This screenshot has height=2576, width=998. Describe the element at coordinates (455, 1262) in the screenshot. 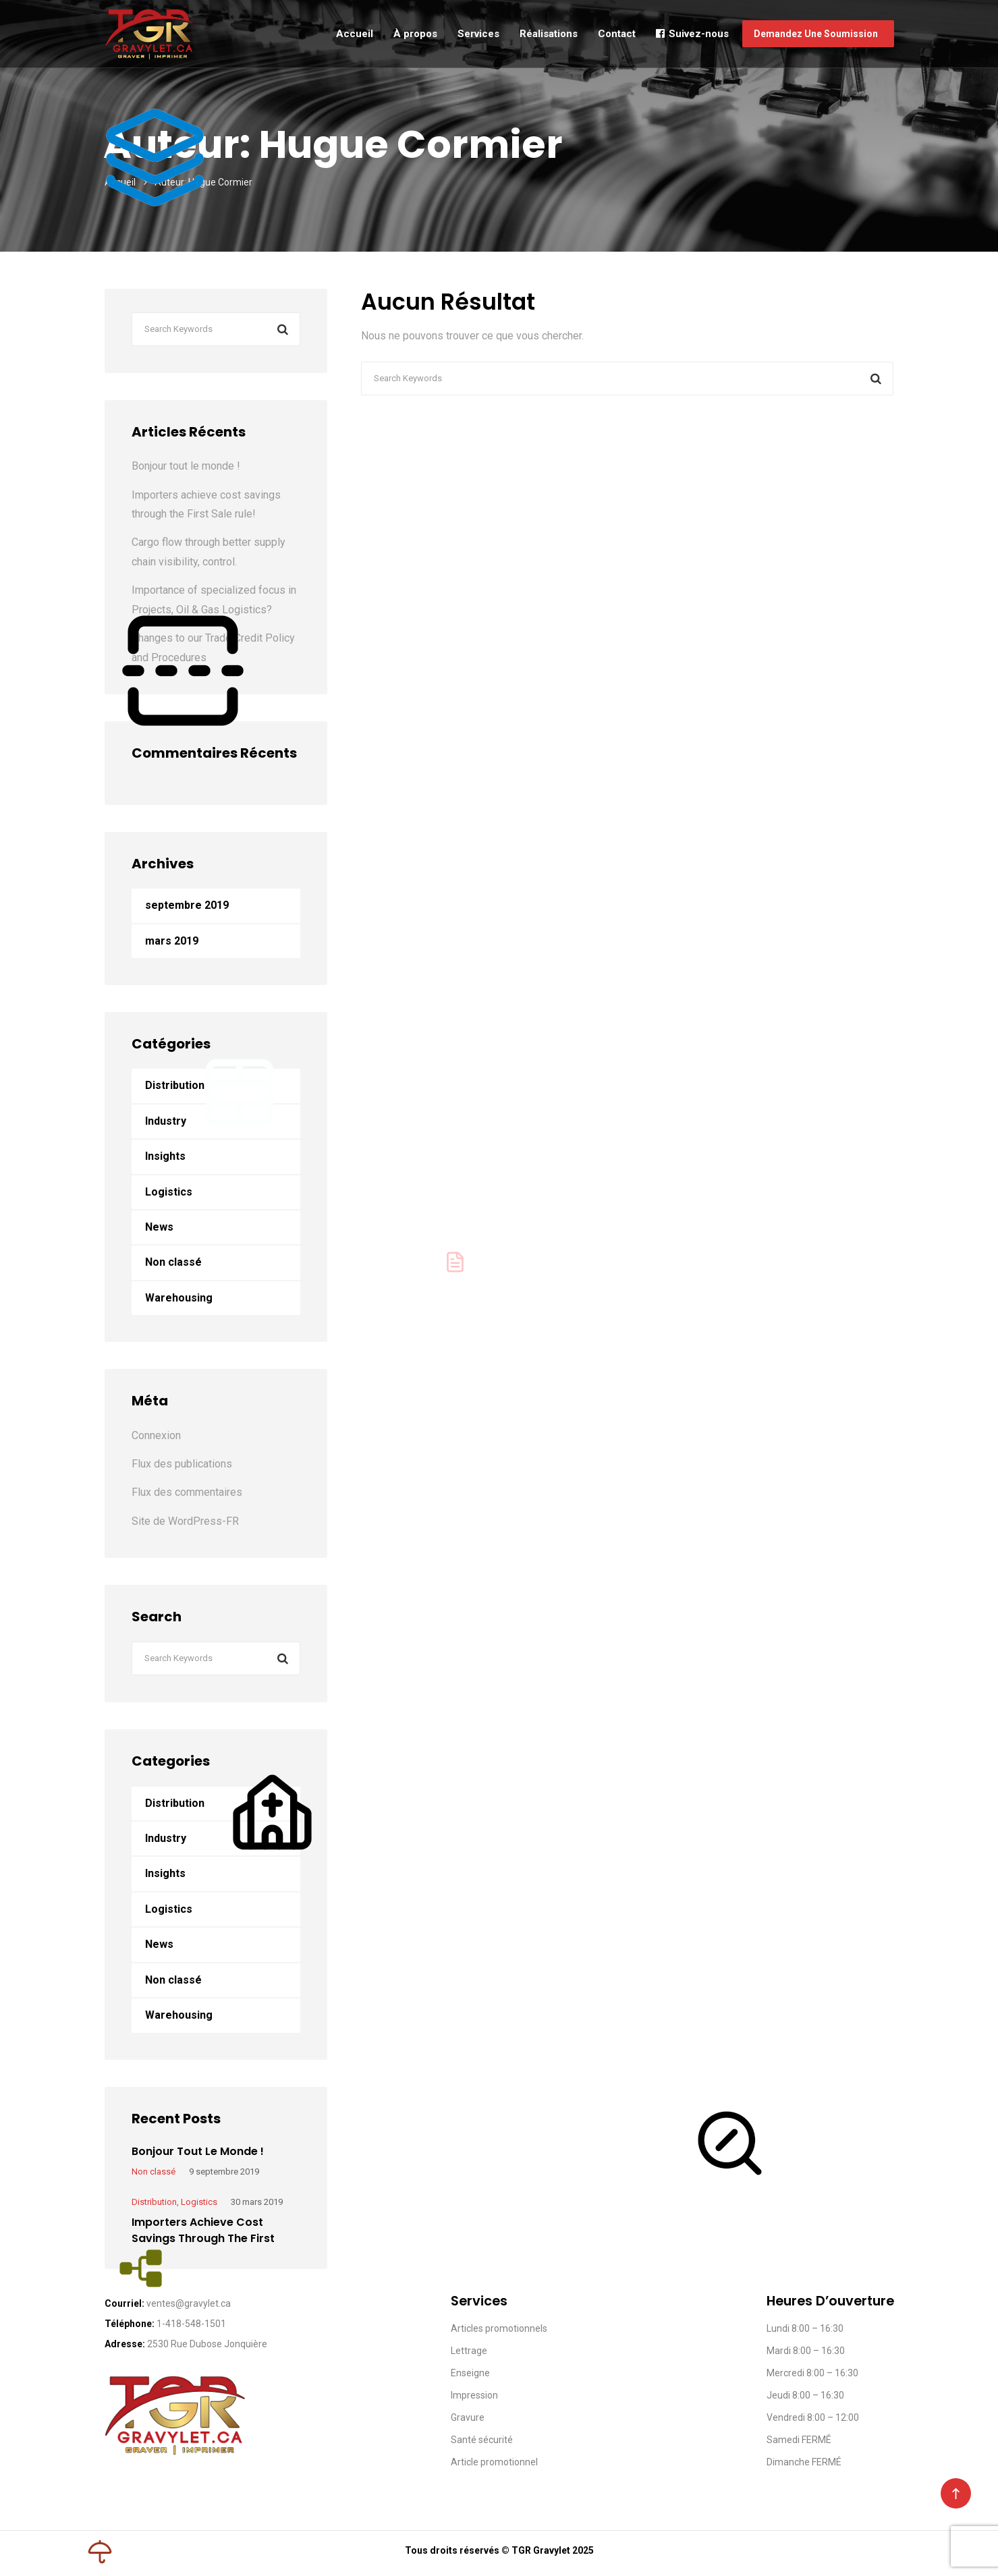

I see `view document contents` at that location.